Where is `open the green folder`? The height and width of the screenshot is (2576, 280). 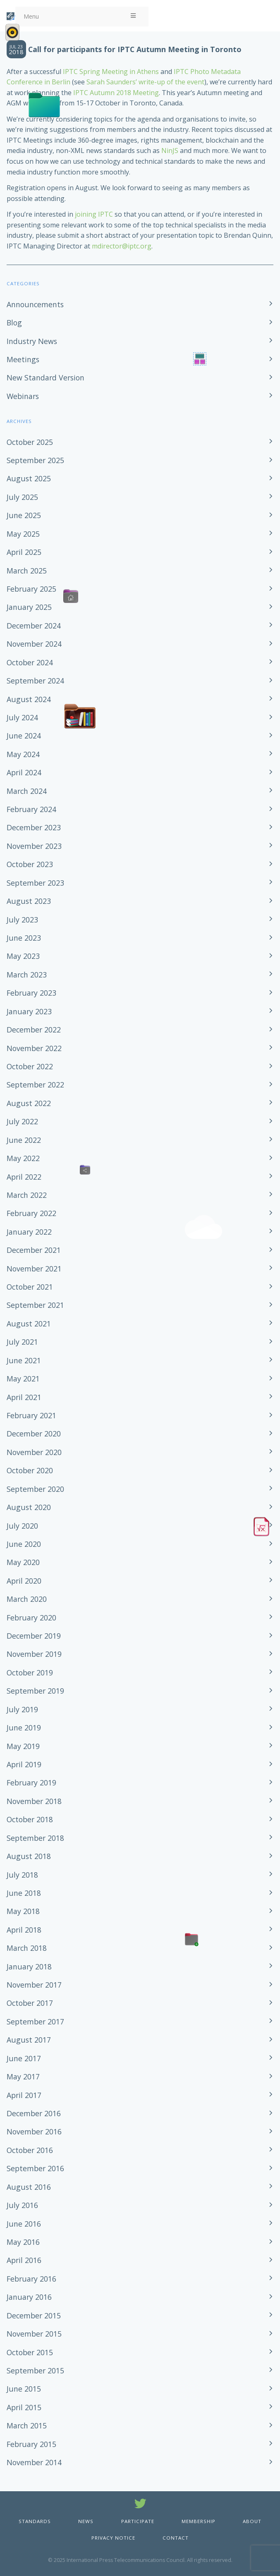
open the green folder is located at coordinates (44, 106).